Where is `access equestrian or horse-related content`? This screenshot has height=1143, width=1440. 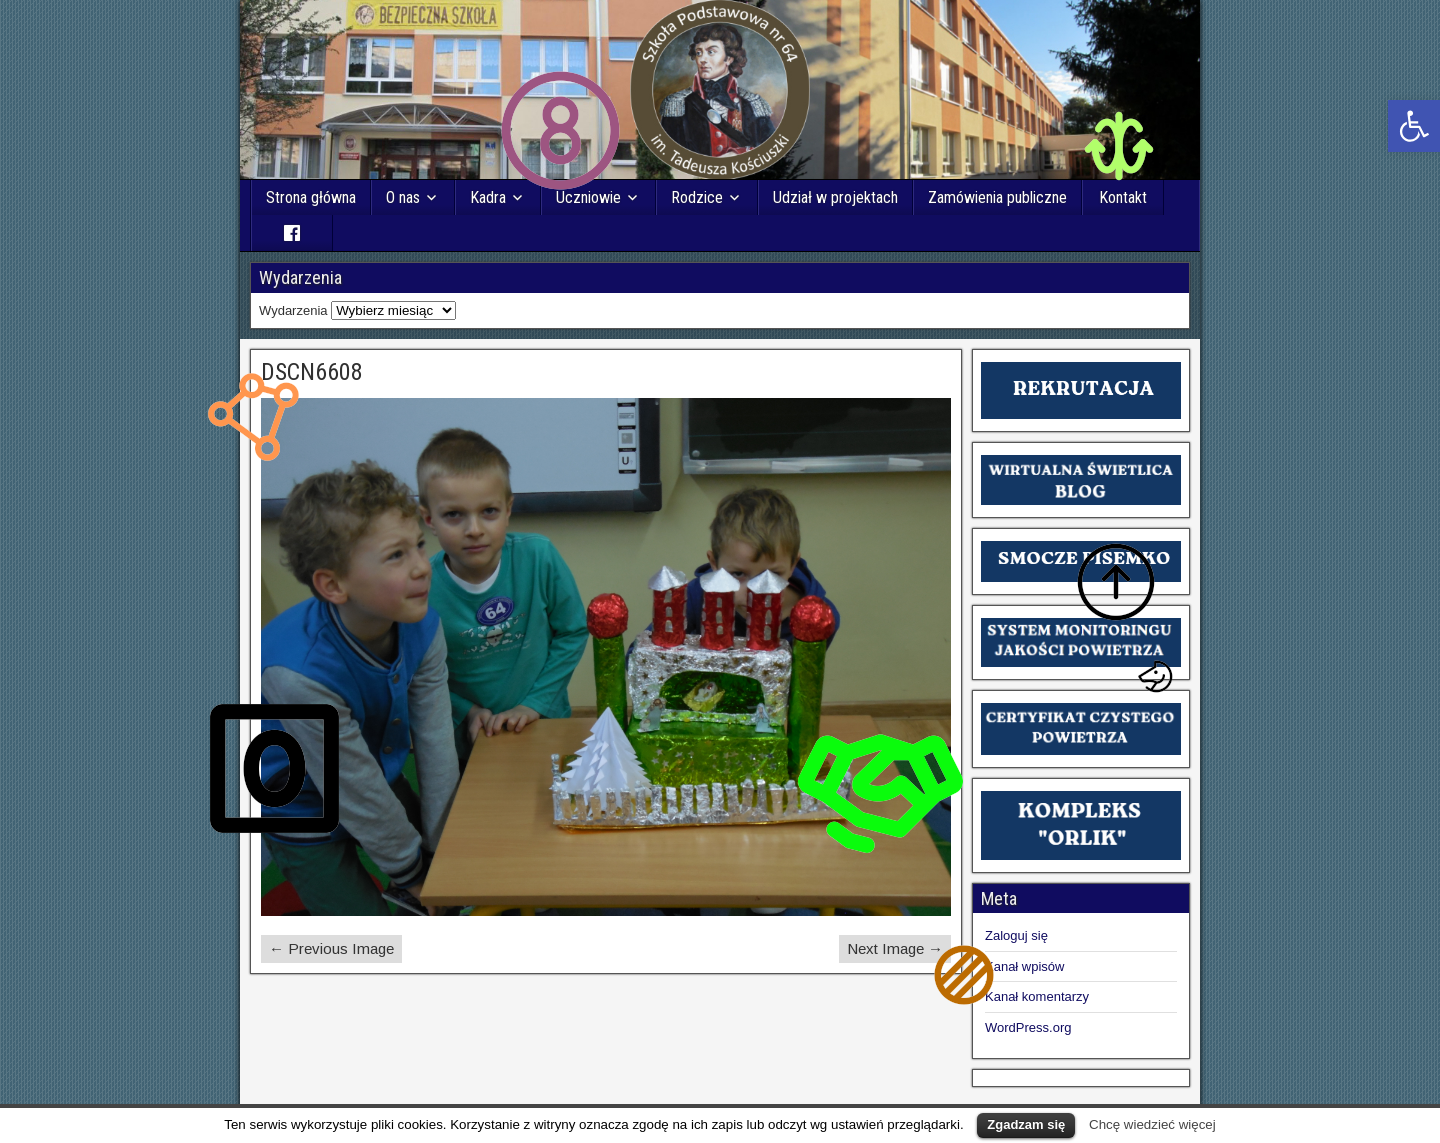 access equestrian or horse-related content is located at coordinates (1156, 676).